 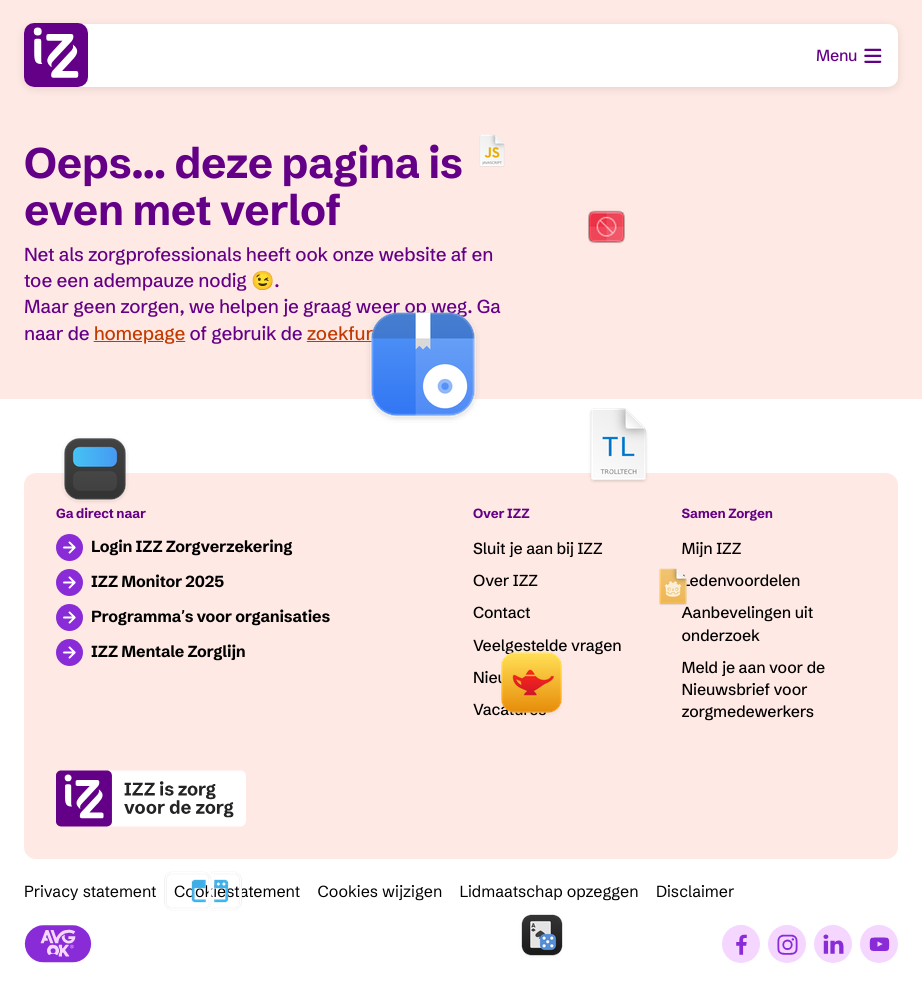 What do you see at coordinates (618, 445) in the screenshot?
I see `a Qt Linguist translation file` at bounding box center [618, 445].